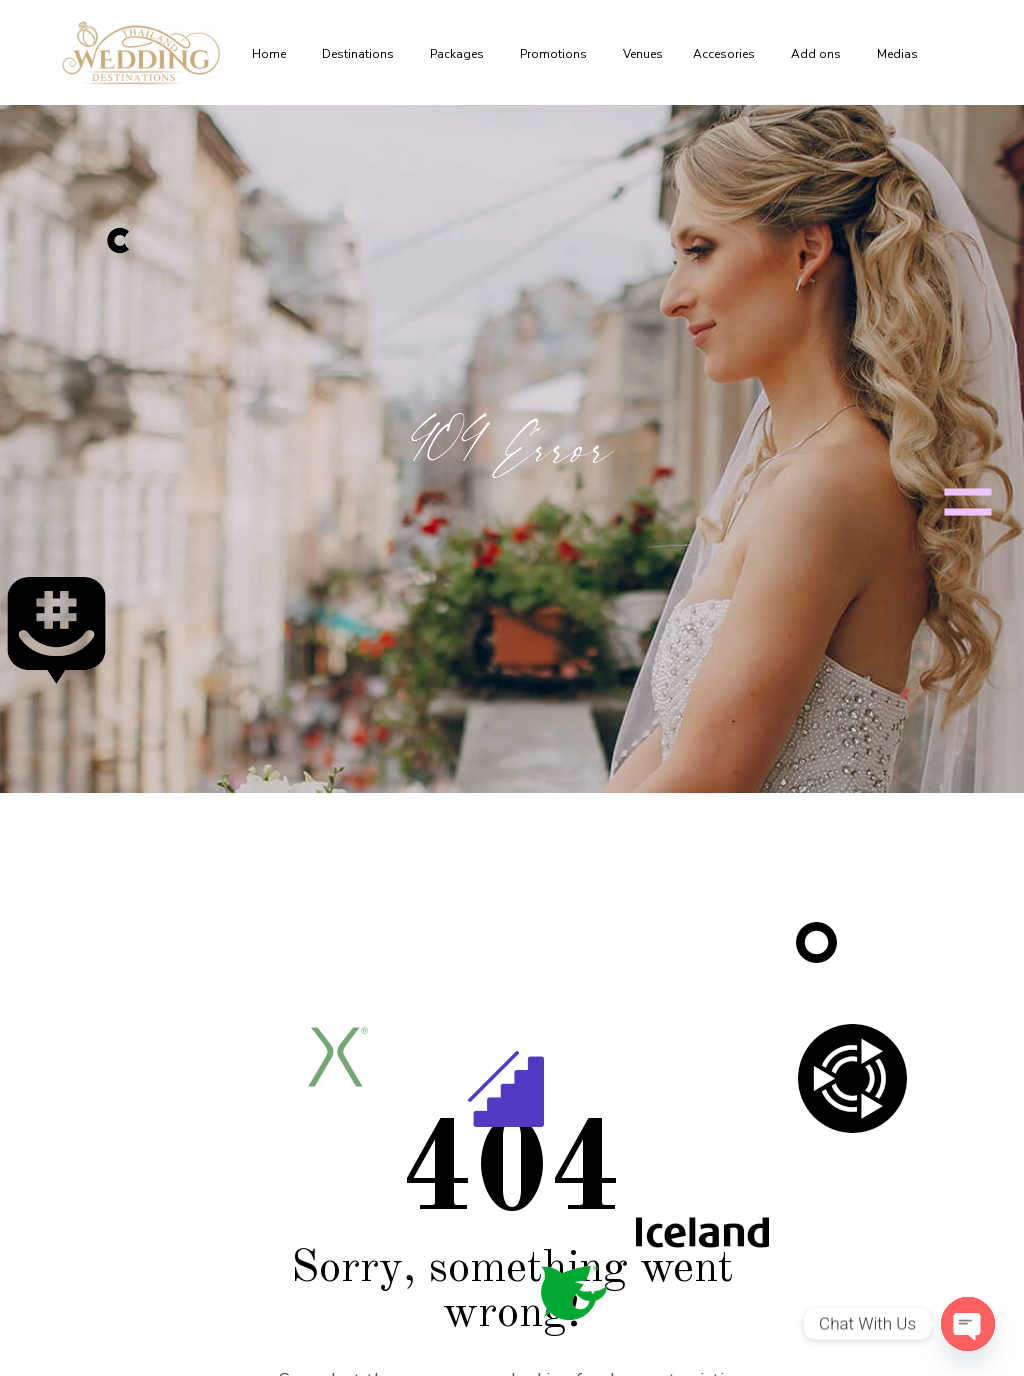 The image size is (1024, 1376). I want to click on open levels.fyi app or website, so click(506, 1089).